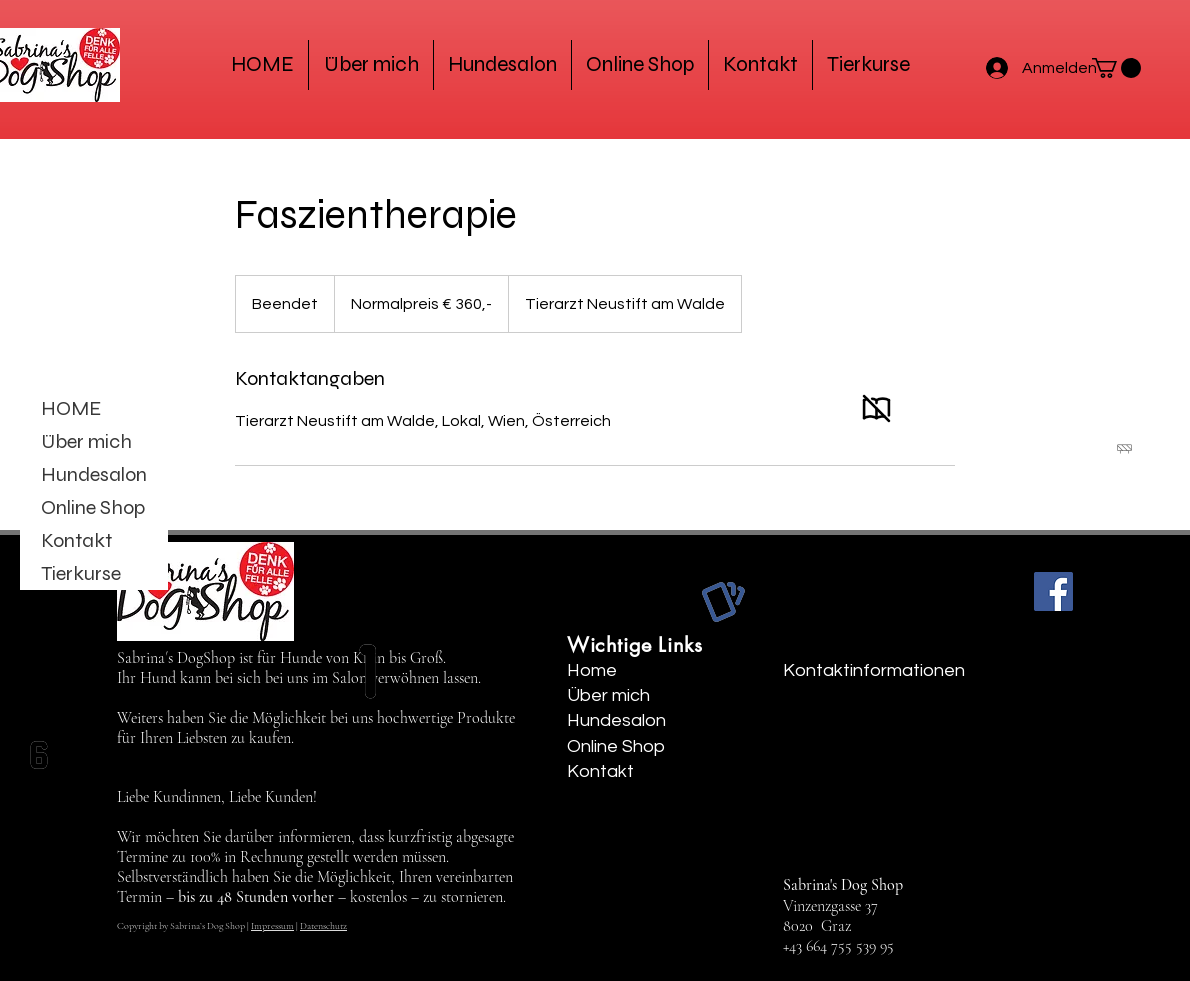 This screenshot has width=1190, height=981. Describe the element at coordinates (1124, 448) in the screenshot. I see `indicates a blocked or restricted area` at that location.